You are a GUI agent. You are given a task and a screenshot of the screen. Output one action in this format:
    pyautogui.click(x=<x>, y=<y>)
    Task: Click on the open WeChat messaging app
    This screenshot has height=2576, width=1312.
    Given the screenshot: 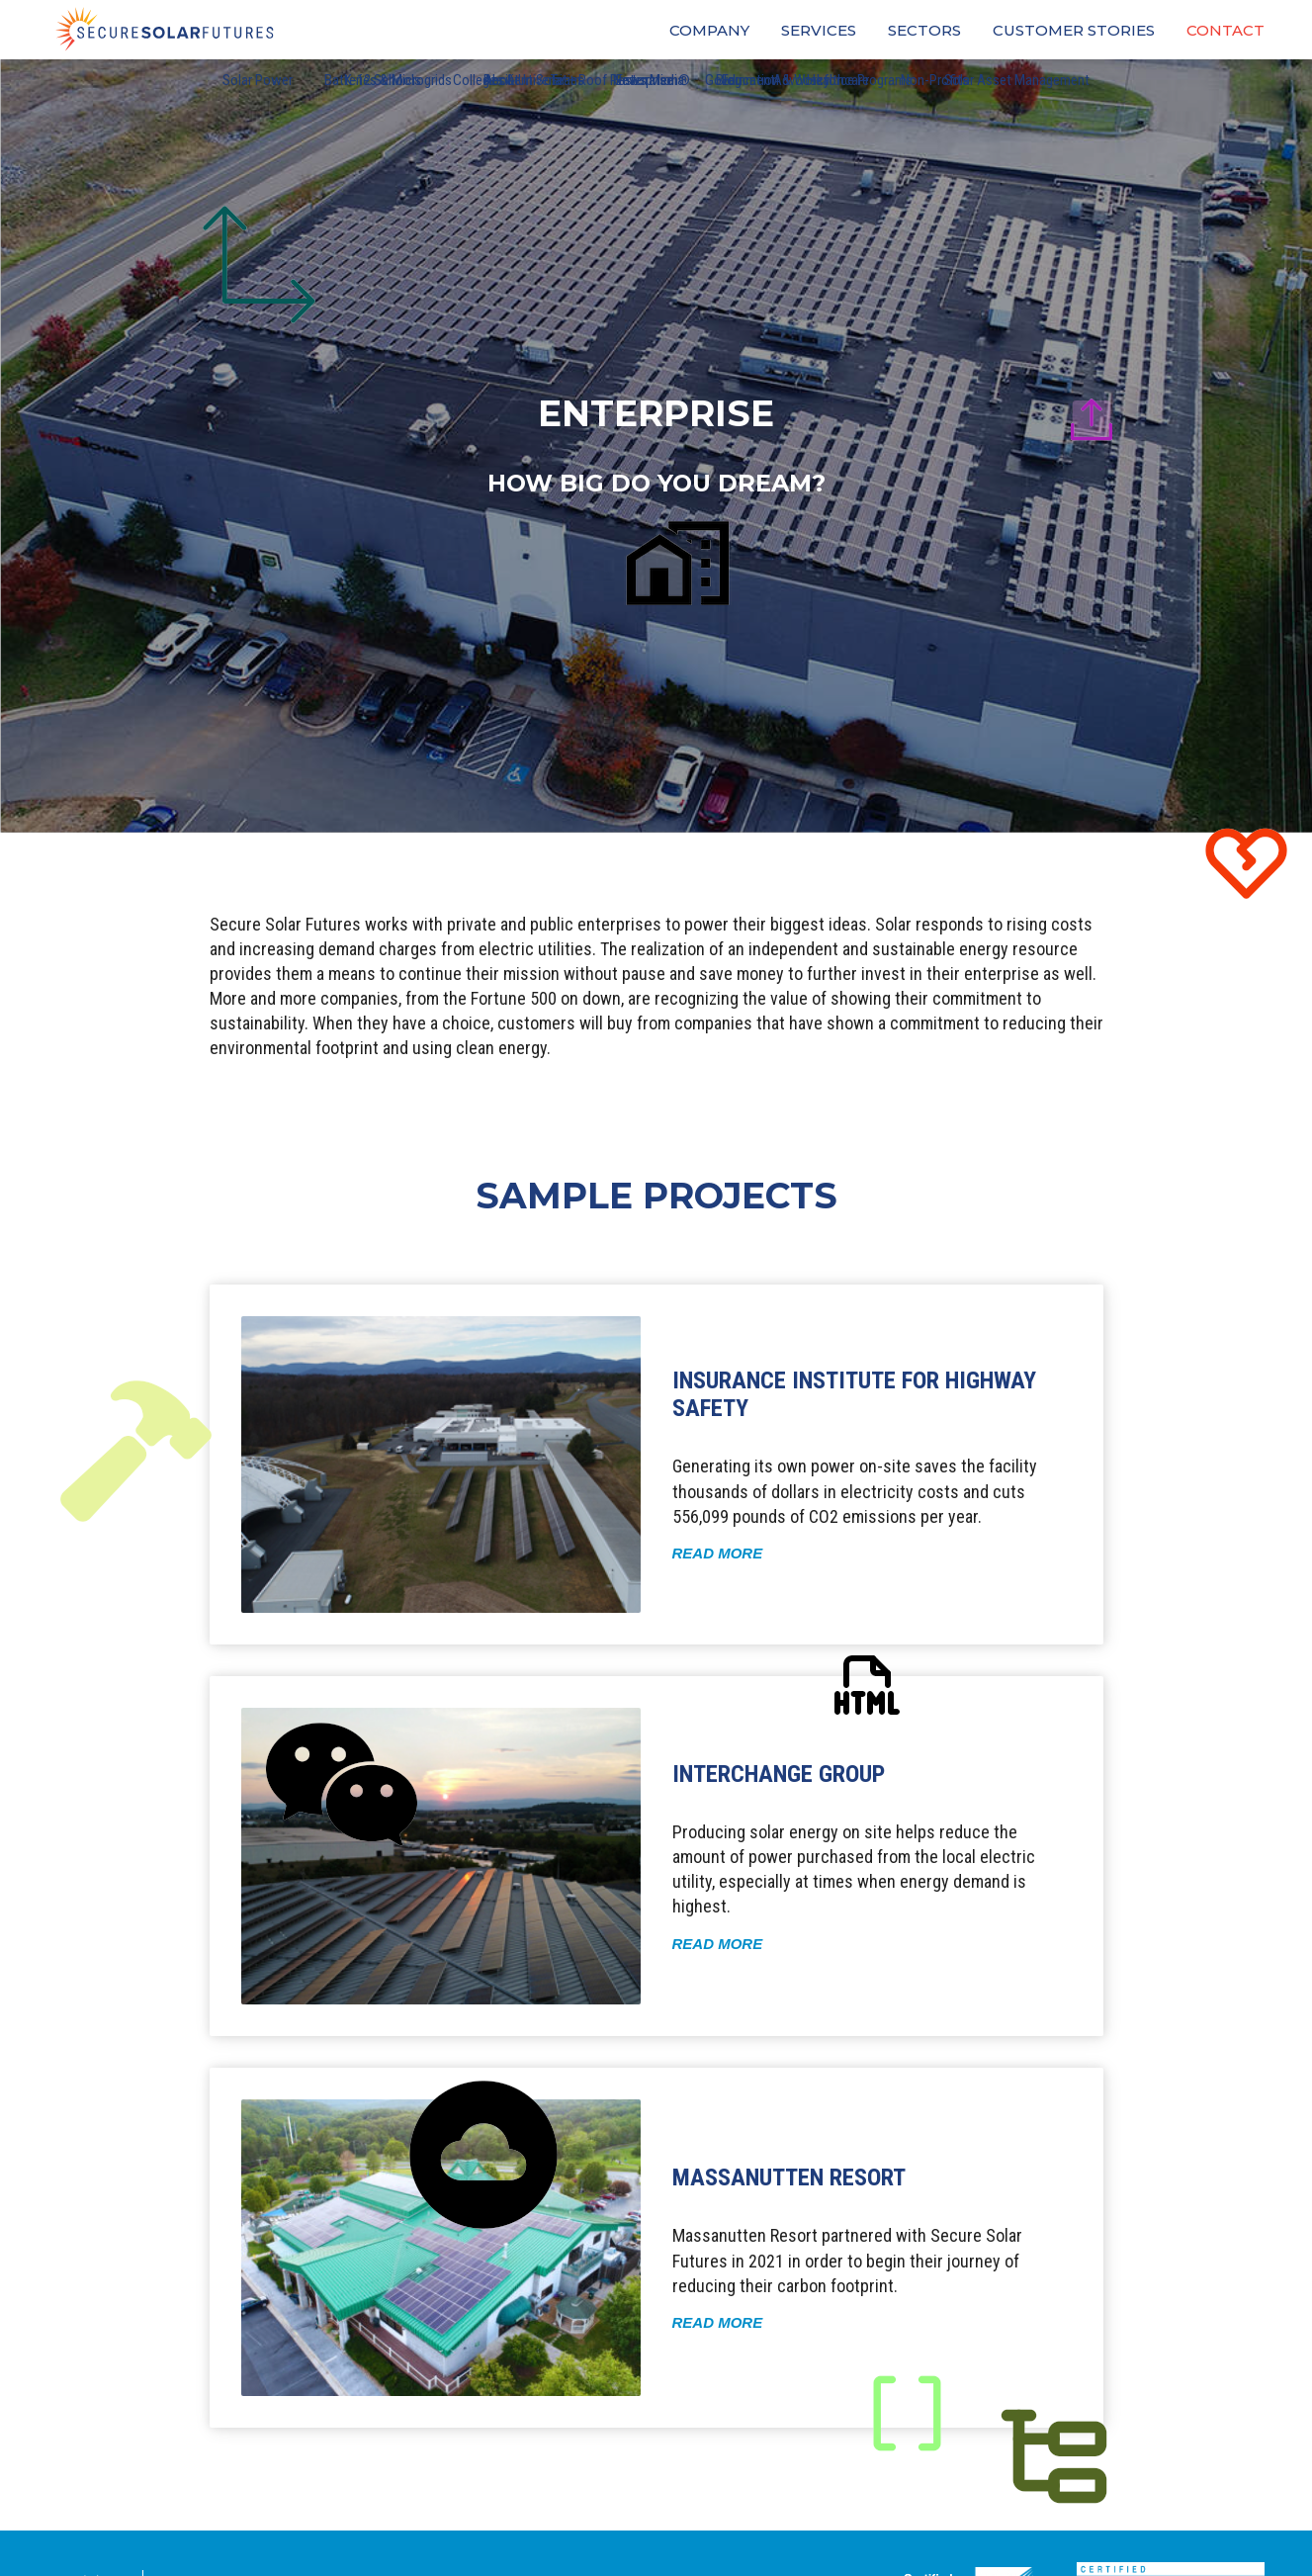 What is the action you would take?
    pyautogui.click(x=341, y=1784)
    